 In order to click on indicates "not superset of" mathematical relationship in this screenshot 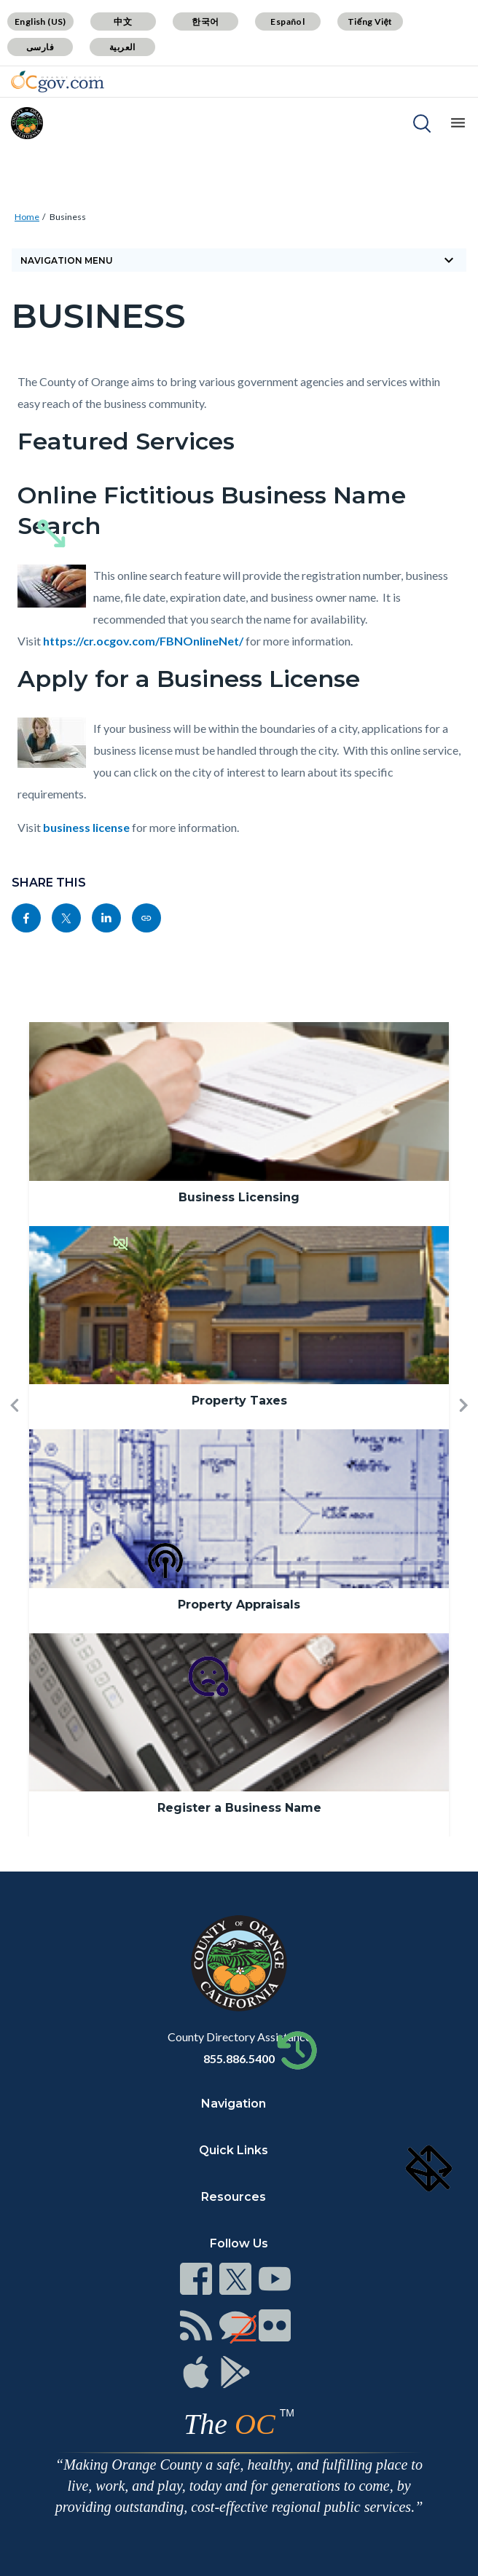, I will do `click(243, 2329)`.